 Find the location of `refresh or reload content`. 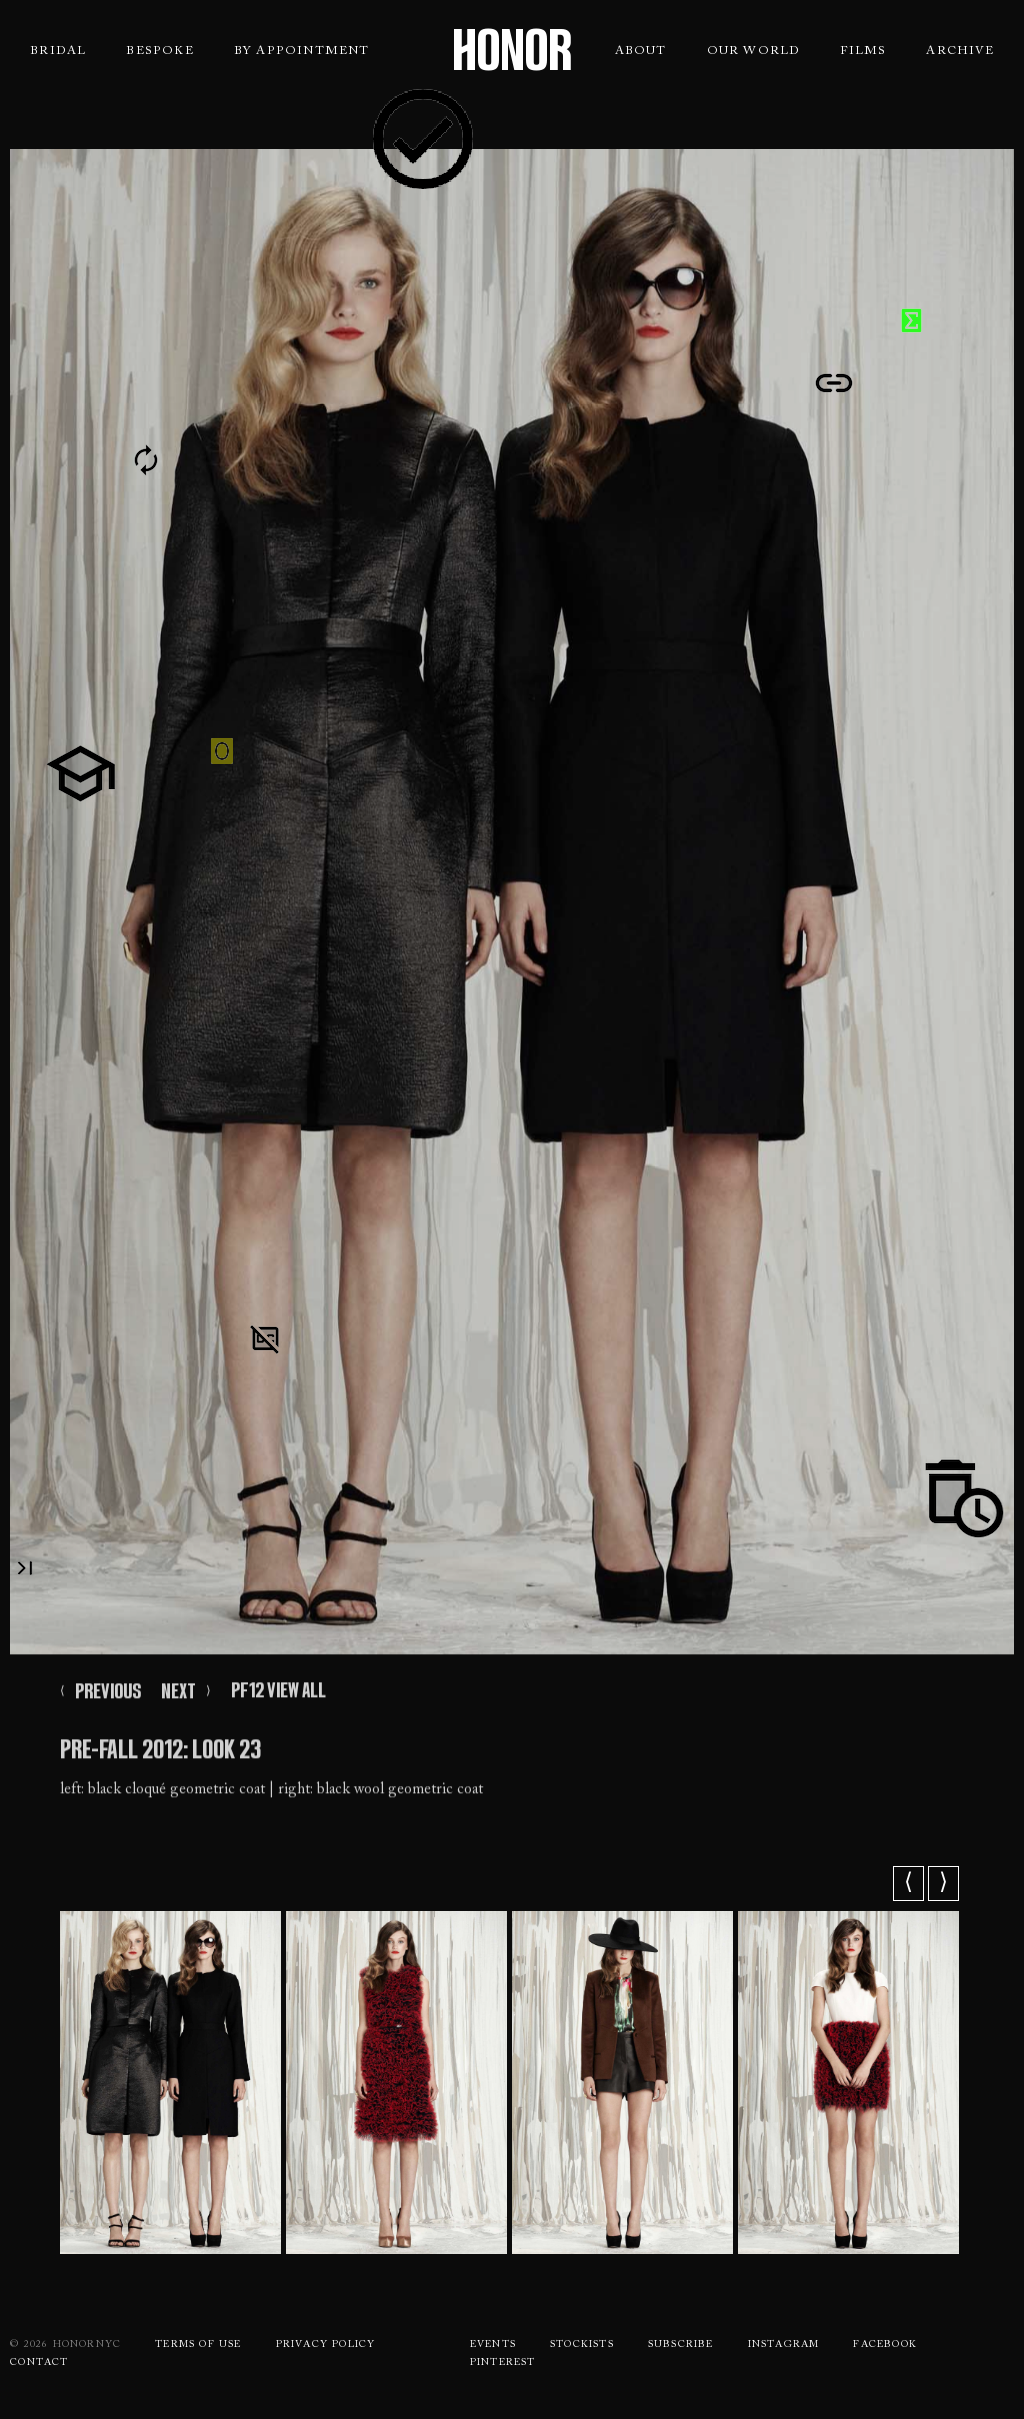

refresh or reload content is located at coordinates (146, 460).